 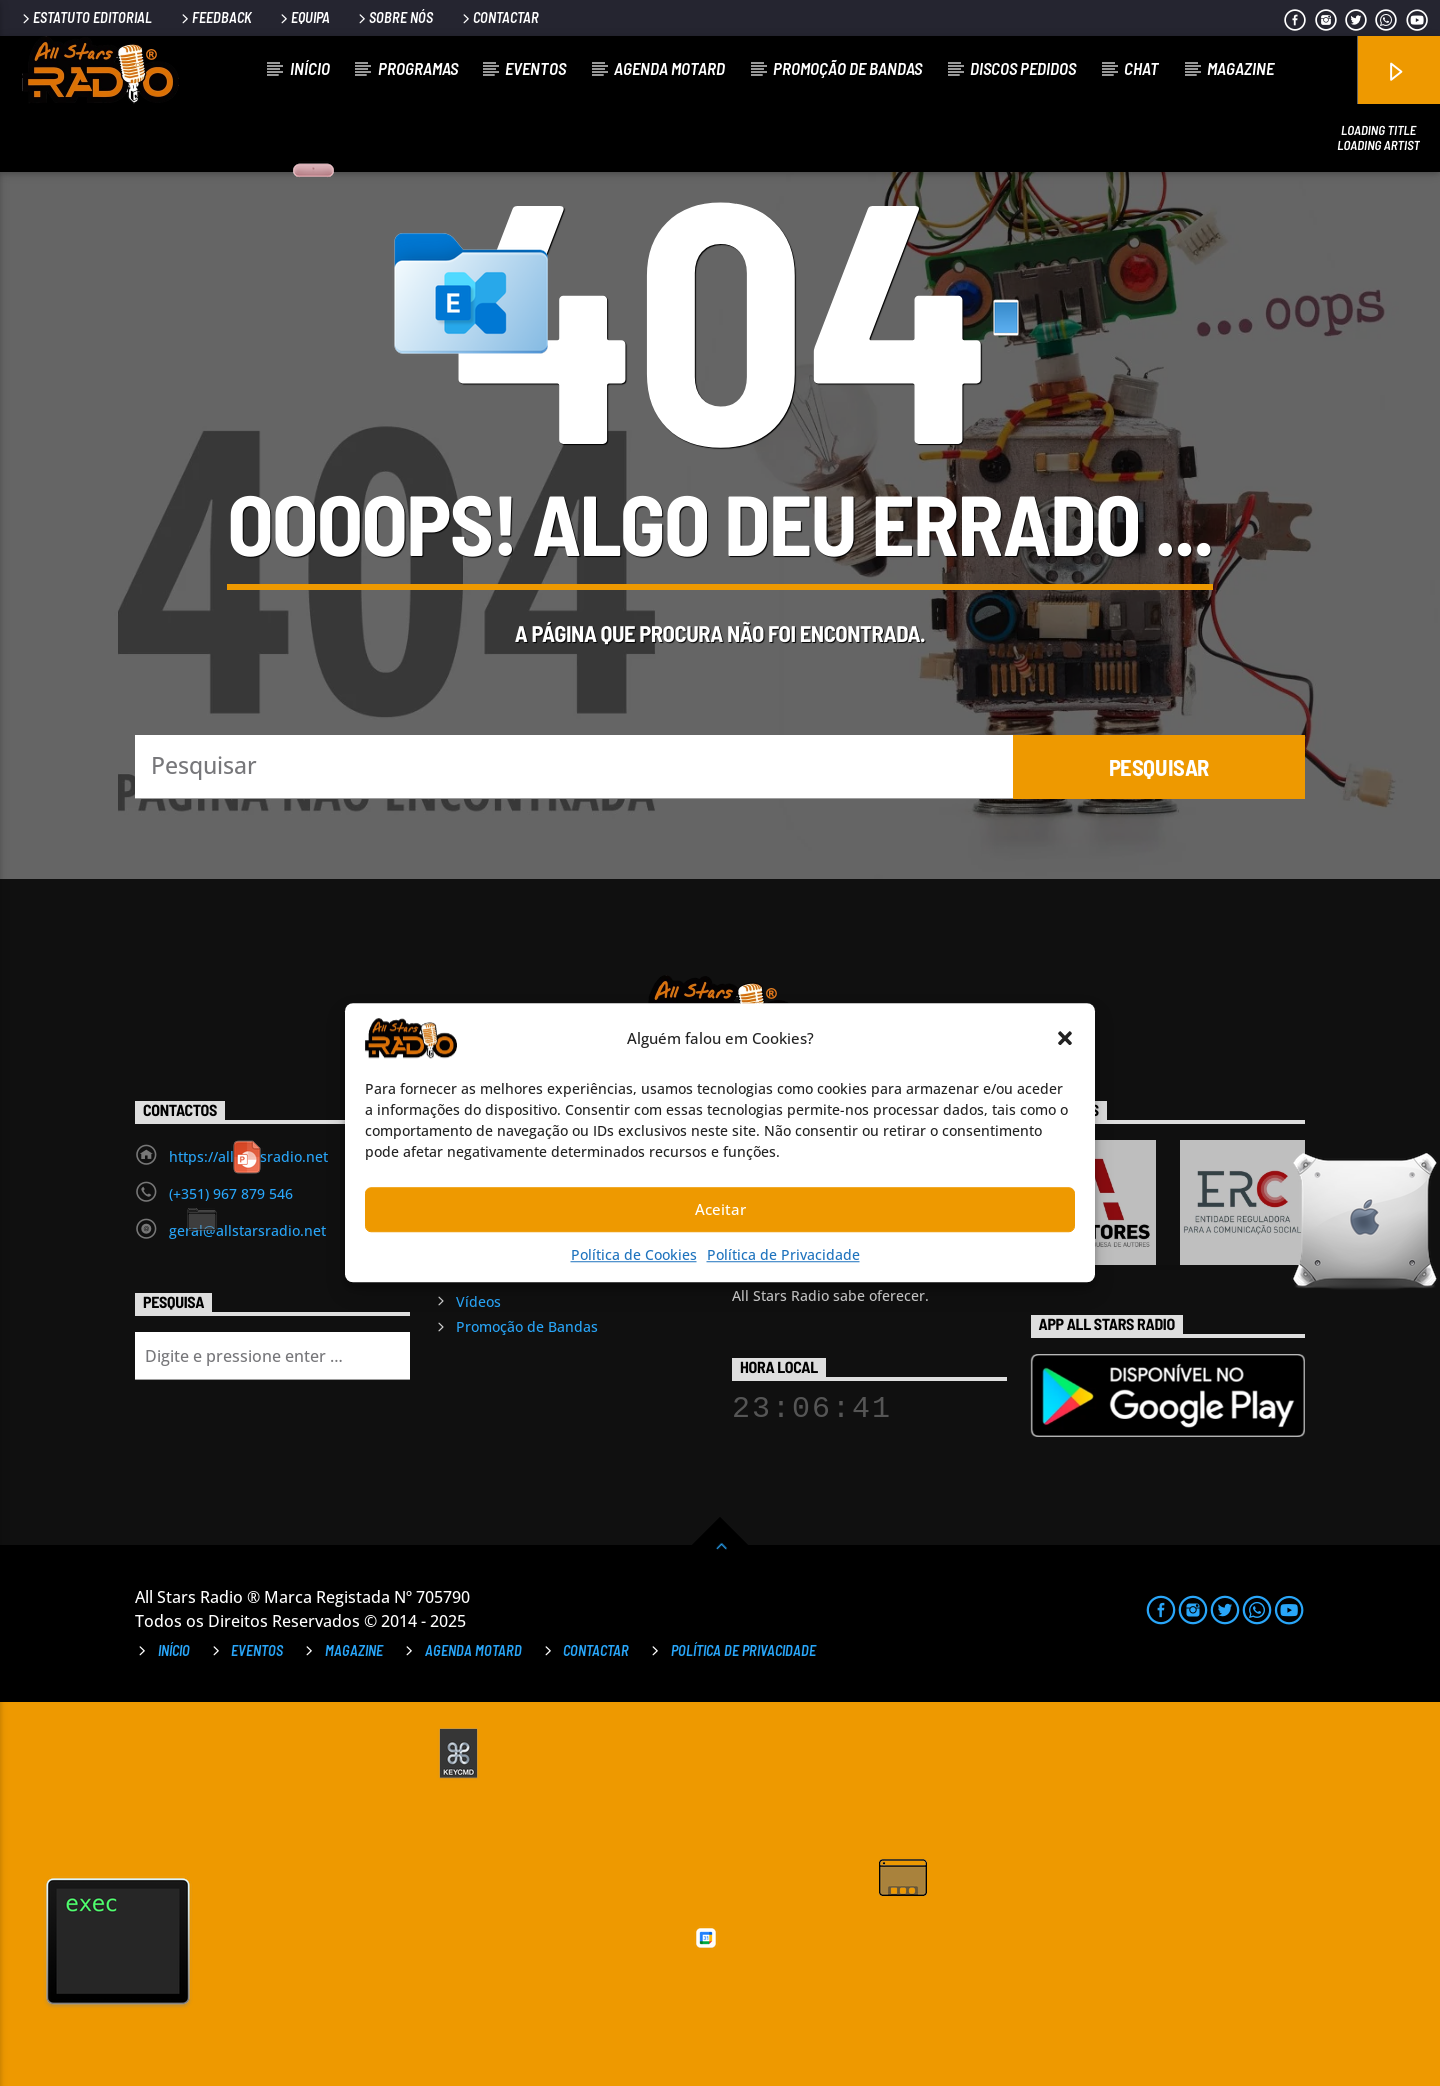 What do you see at coordinates (313, 170) in the screenshot?
I see `connect to a bluetooth speaker` at bounding box center [313, 170].